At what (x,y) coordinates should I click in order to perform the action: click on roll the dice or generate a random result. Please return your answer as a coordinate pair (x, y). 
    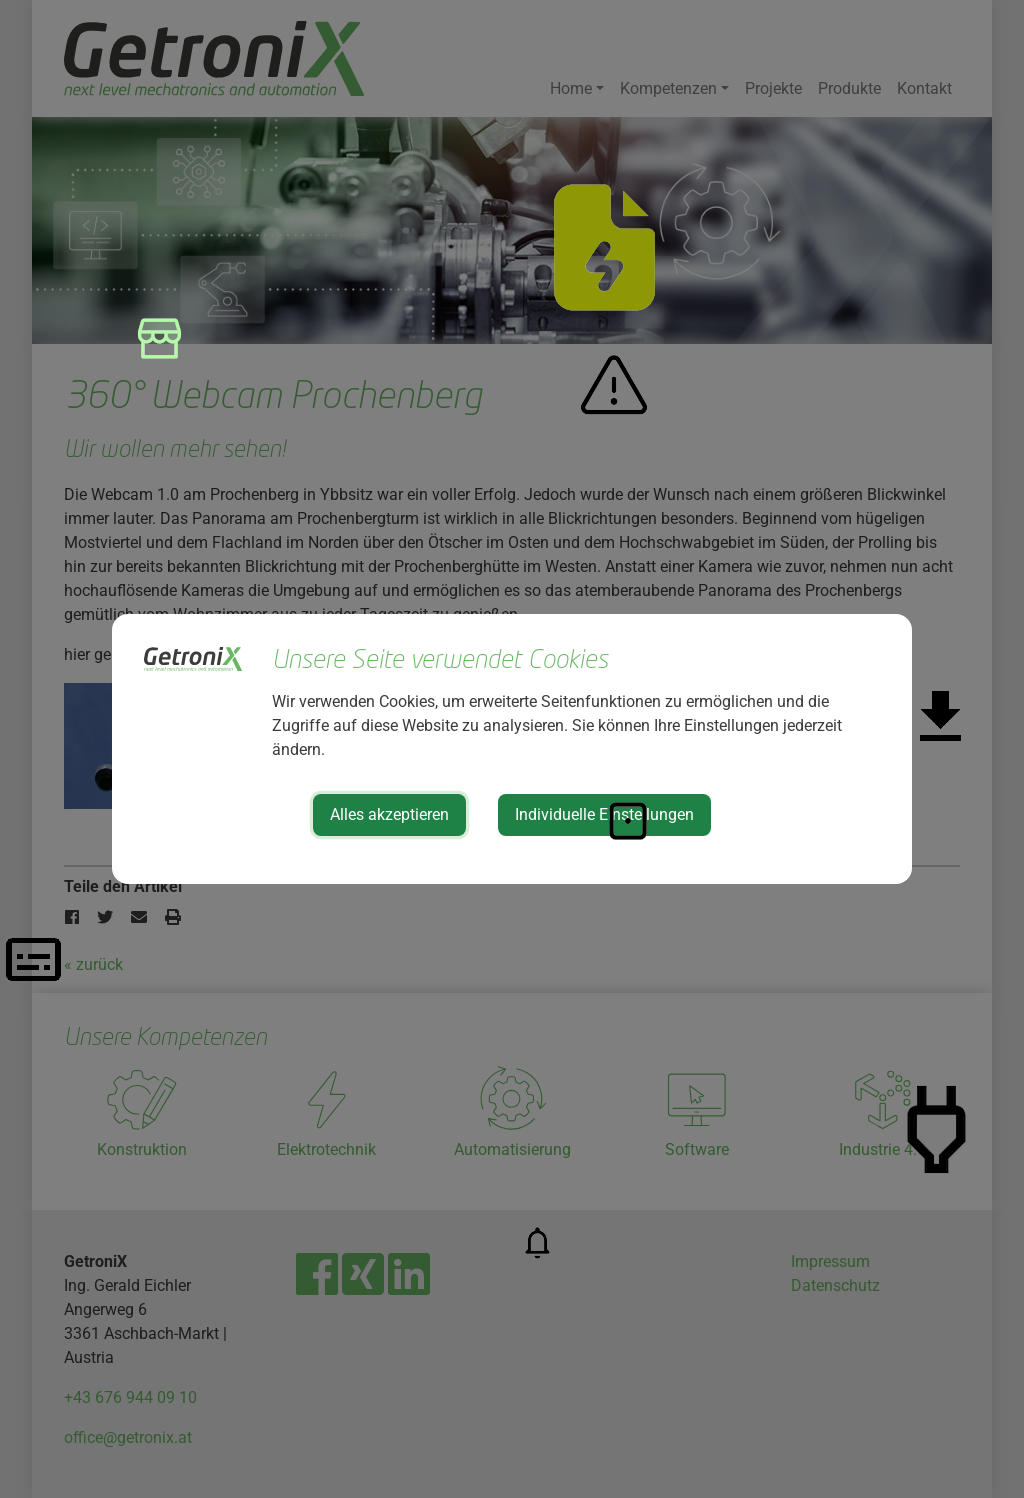
    Looking at the image, I should click on (628, 821).